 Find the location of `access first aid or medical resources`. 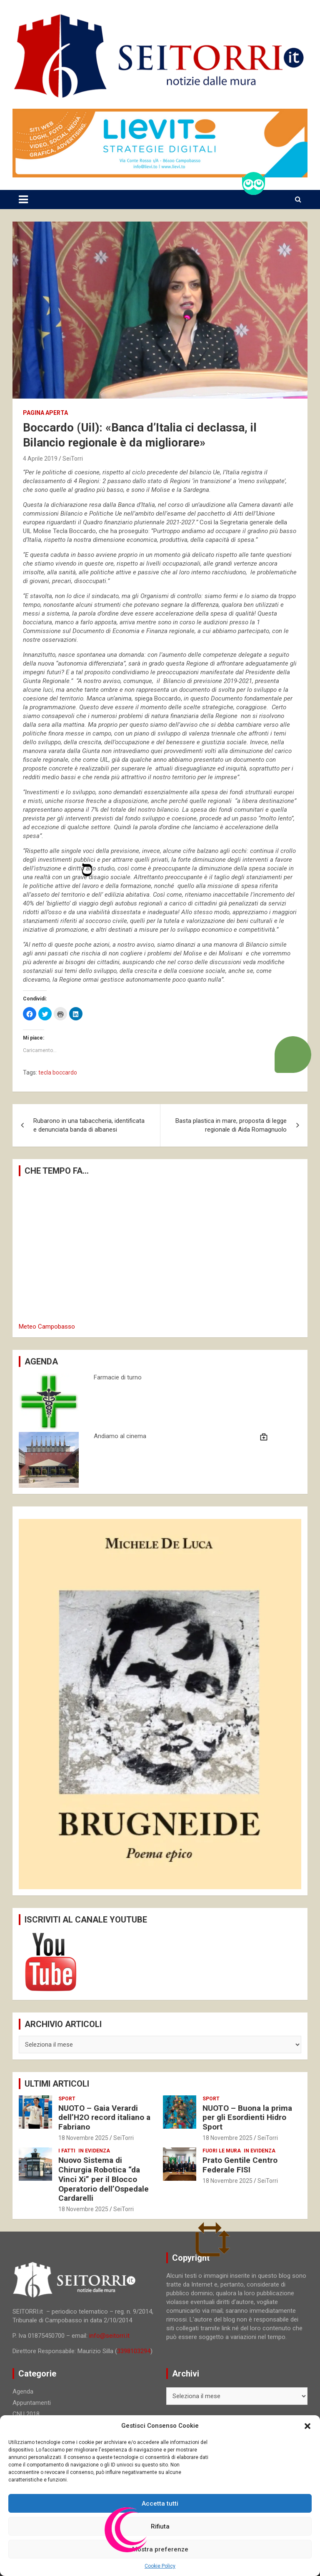

access first aid or medical resources is located at coordinates (264, 1437).